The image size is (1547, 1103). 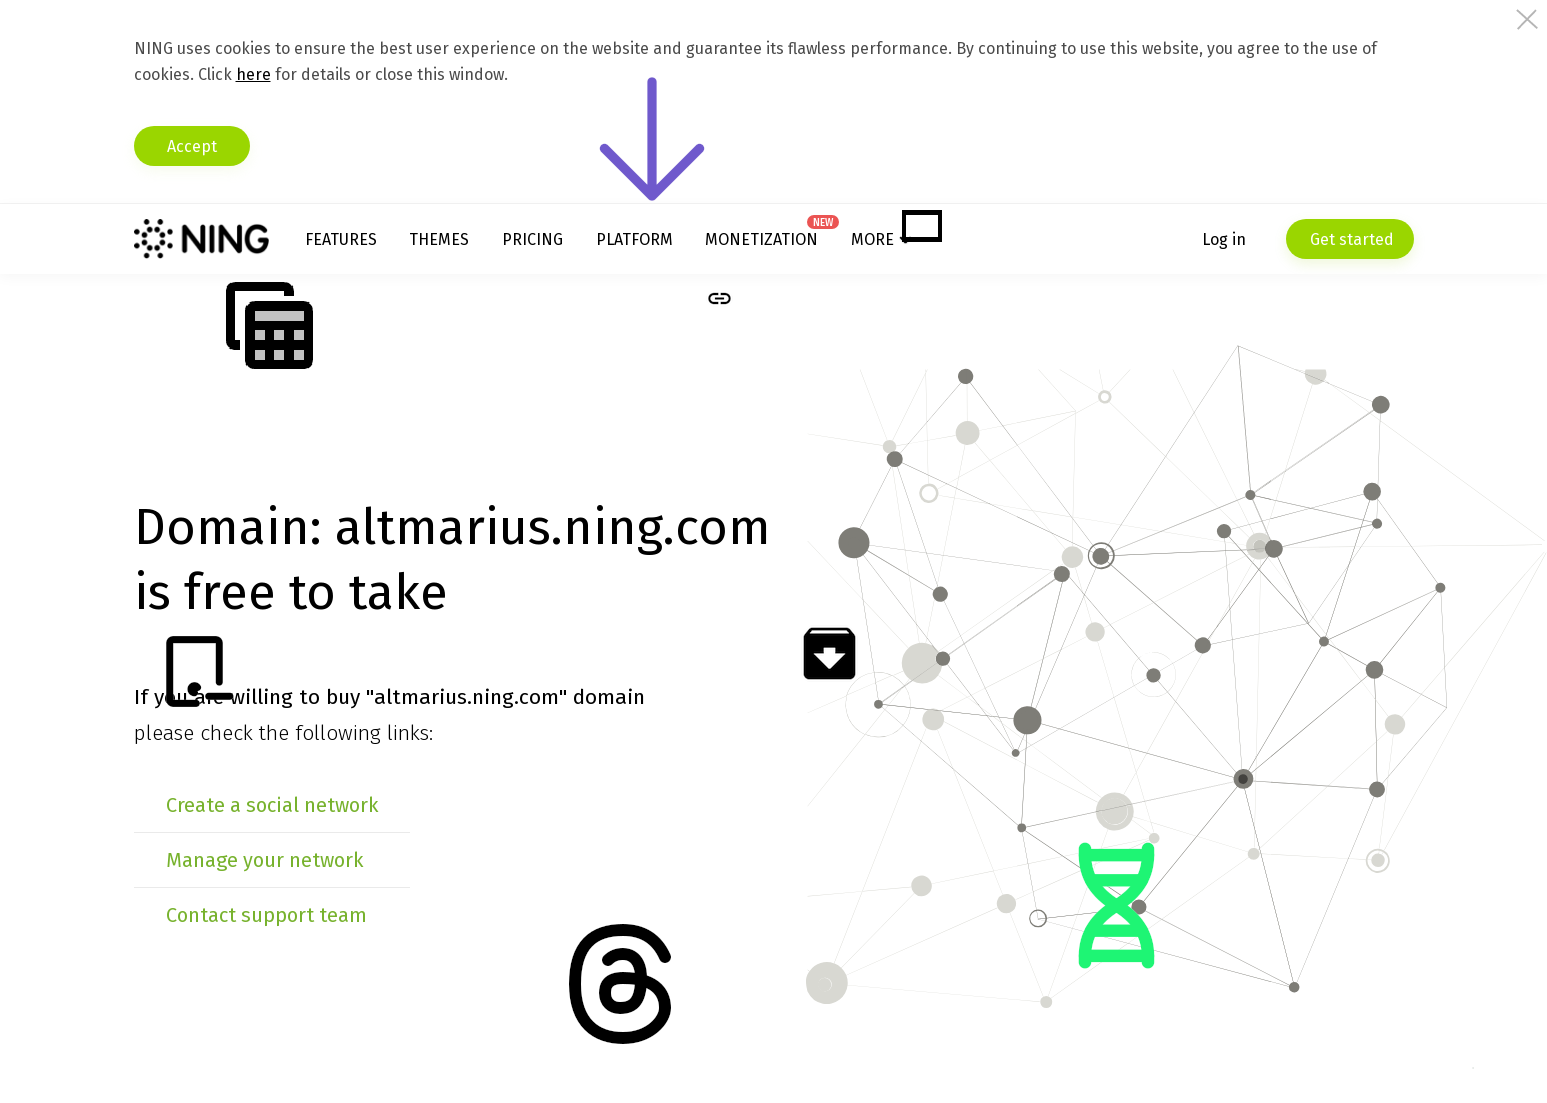 I want to click on remove a tablet device, so click(x=194, y=671).